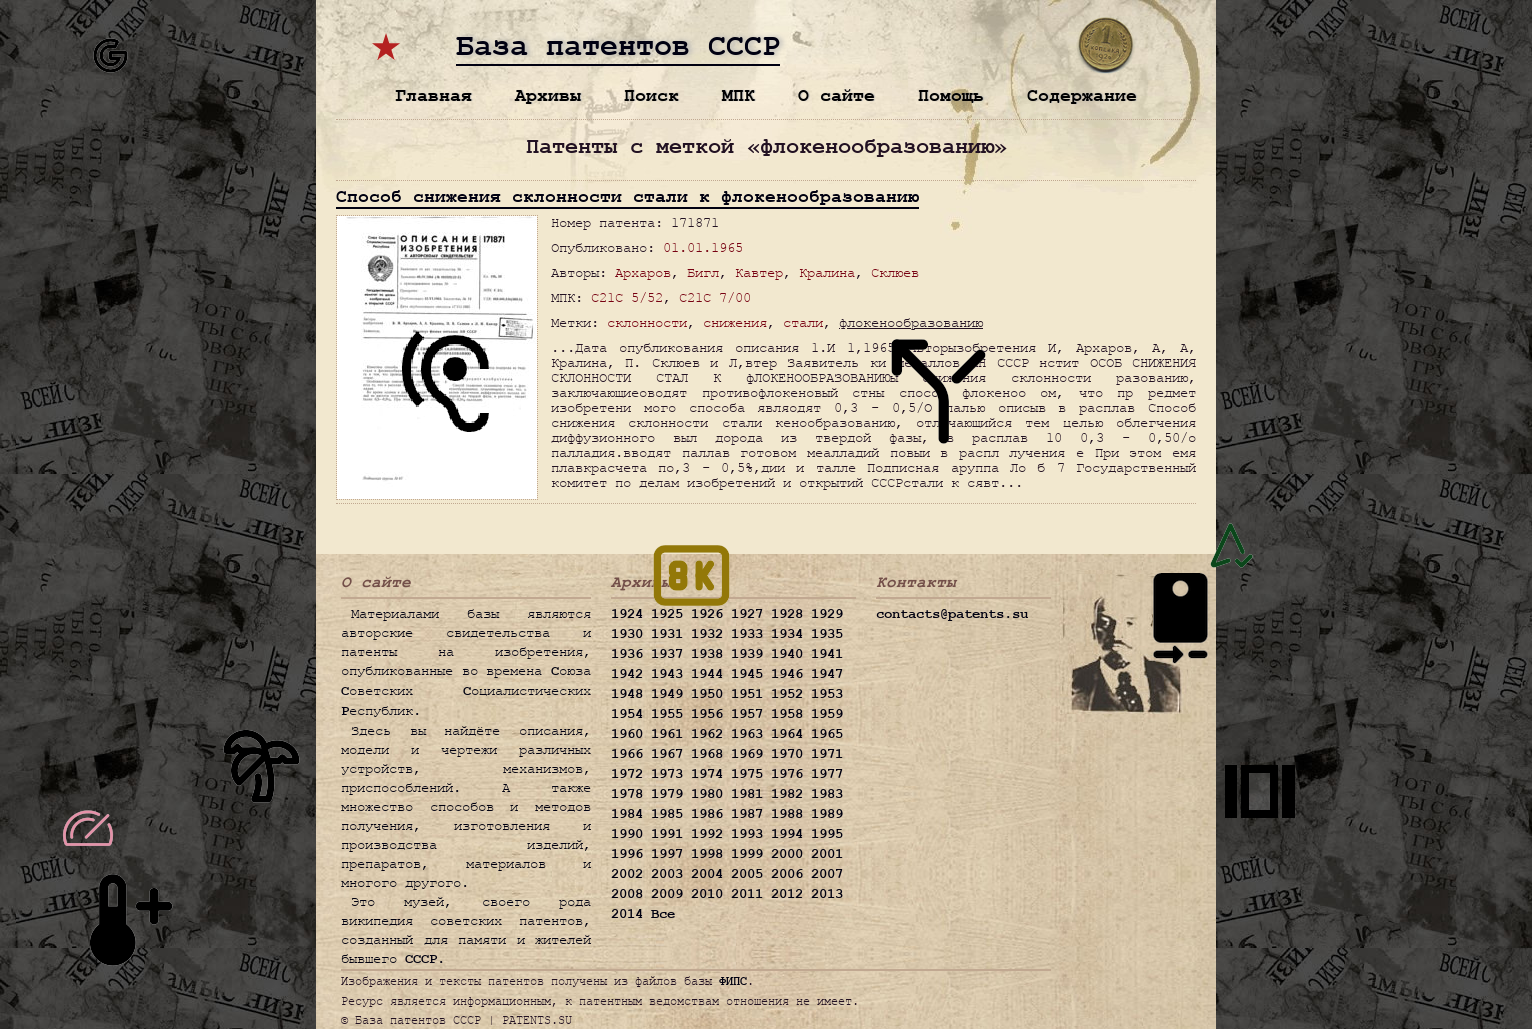  Describe the element at coordinates (1230, 545) in the screenshot. I see `location or destination confirmed` at that location.